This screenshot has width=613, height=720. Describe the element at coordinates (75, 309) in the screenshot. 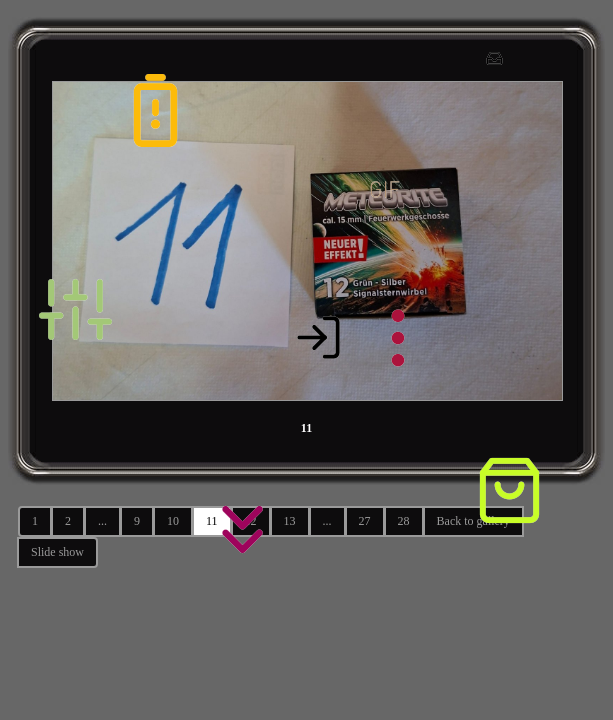

I see `adjust settings or preferences` at that location.